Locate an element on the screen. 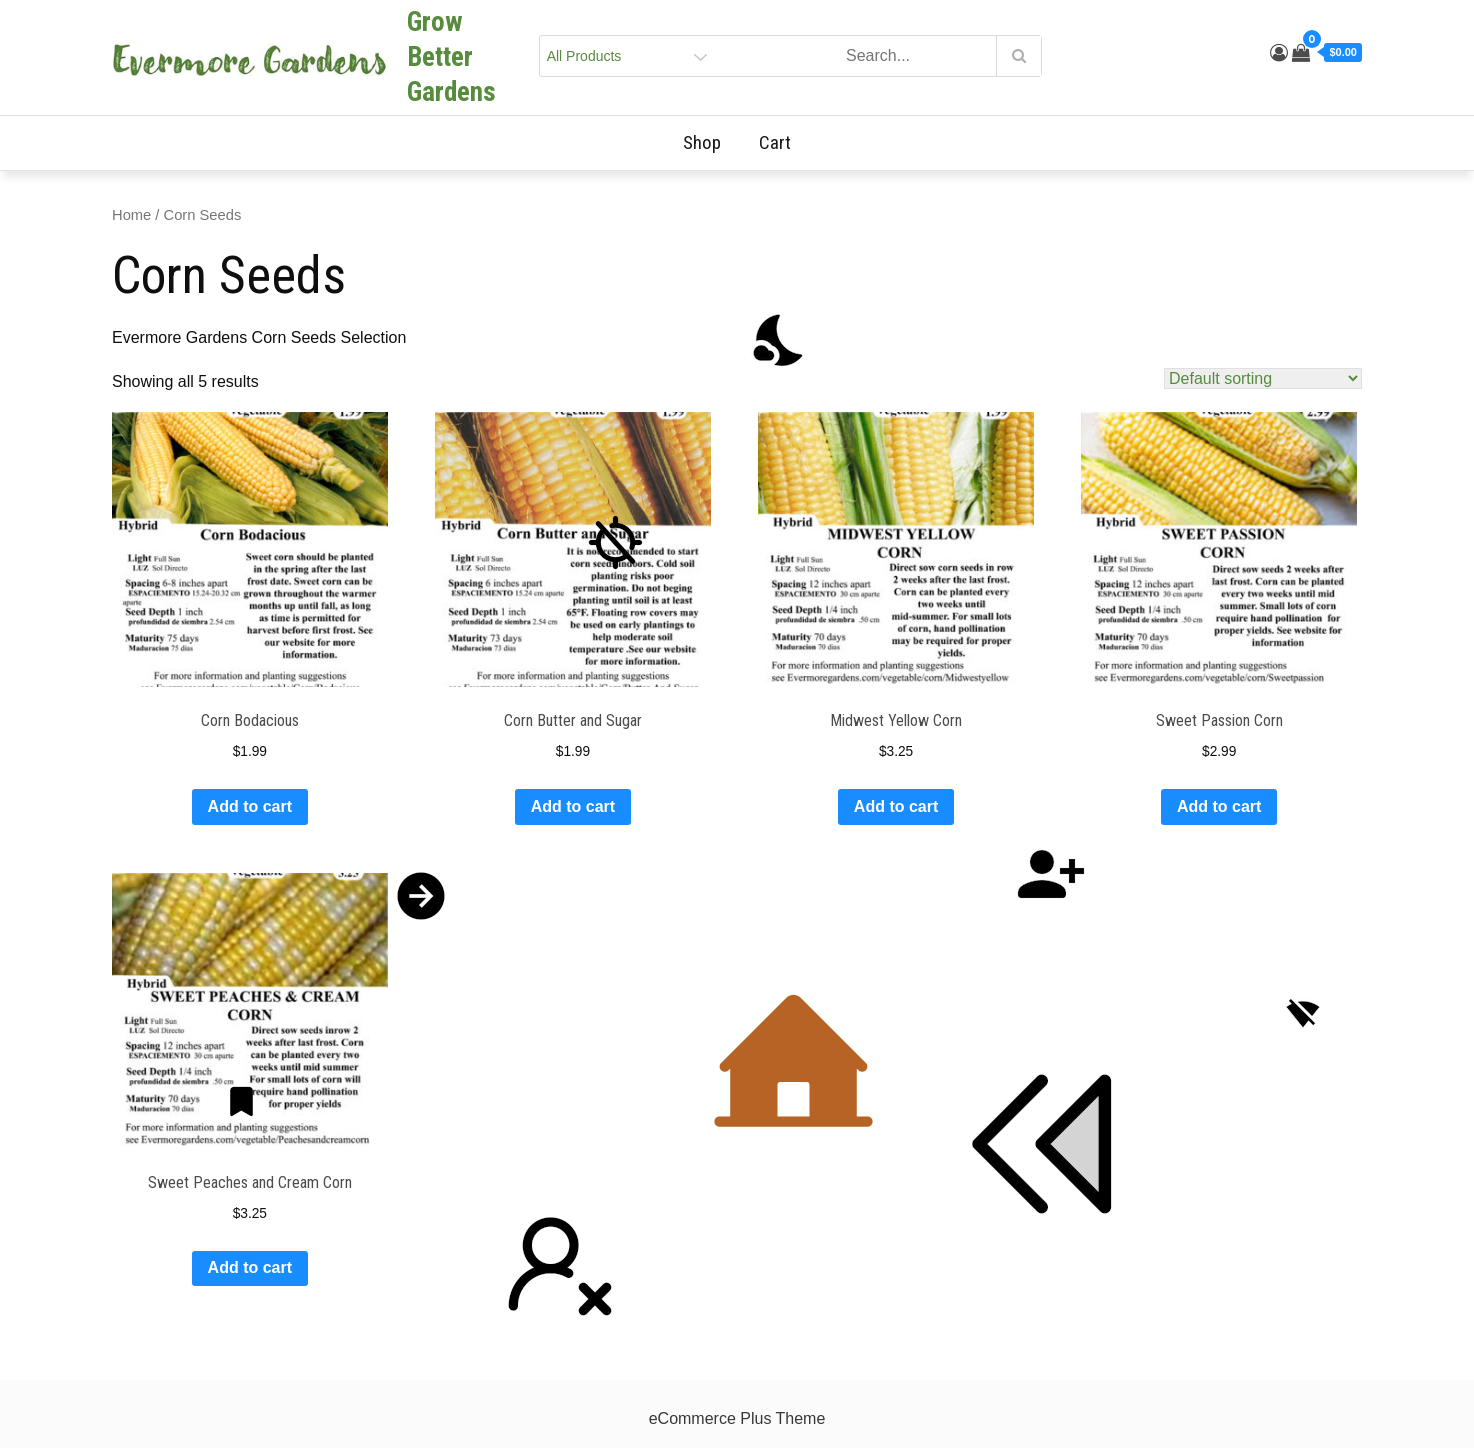 The width and height of the screenshot is (1474, 1448). location services disabled is located at coordinates (615, 542).